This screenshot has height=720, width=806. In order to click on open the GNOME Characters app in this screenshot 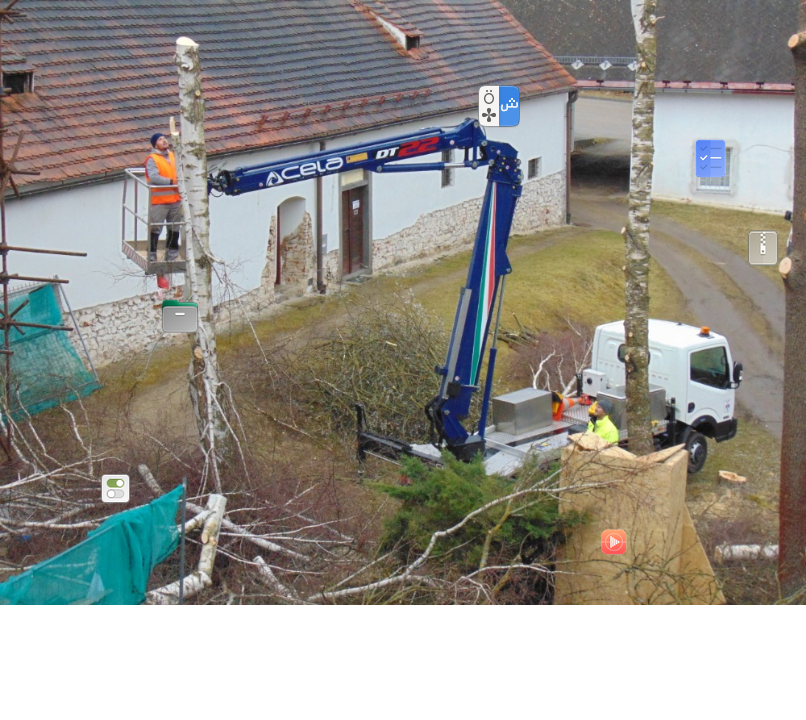, I will do `click(499, 106)`.